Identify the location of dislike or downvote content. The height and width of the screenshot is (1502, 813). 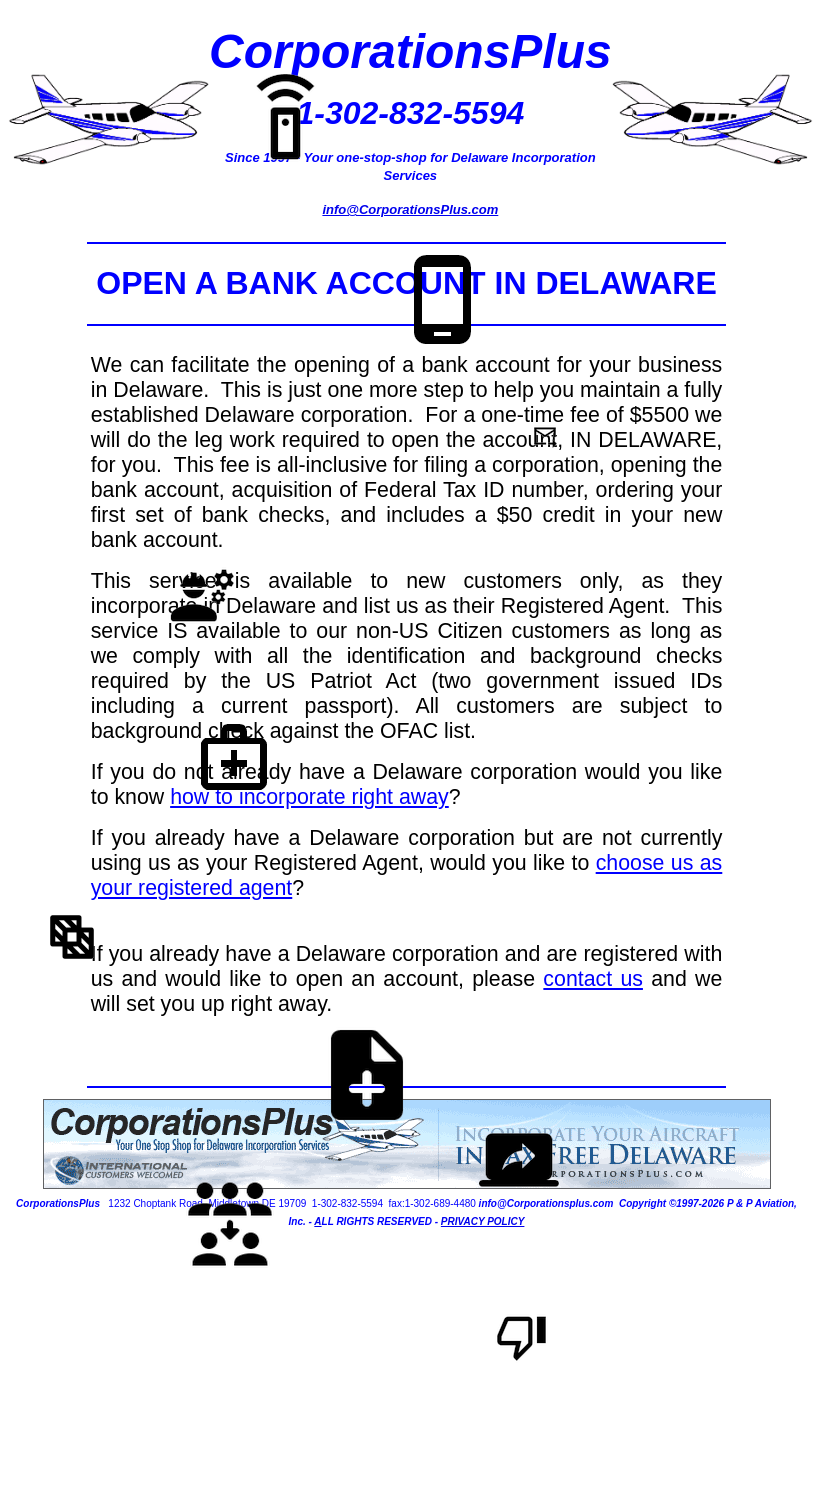
(521, 1336).